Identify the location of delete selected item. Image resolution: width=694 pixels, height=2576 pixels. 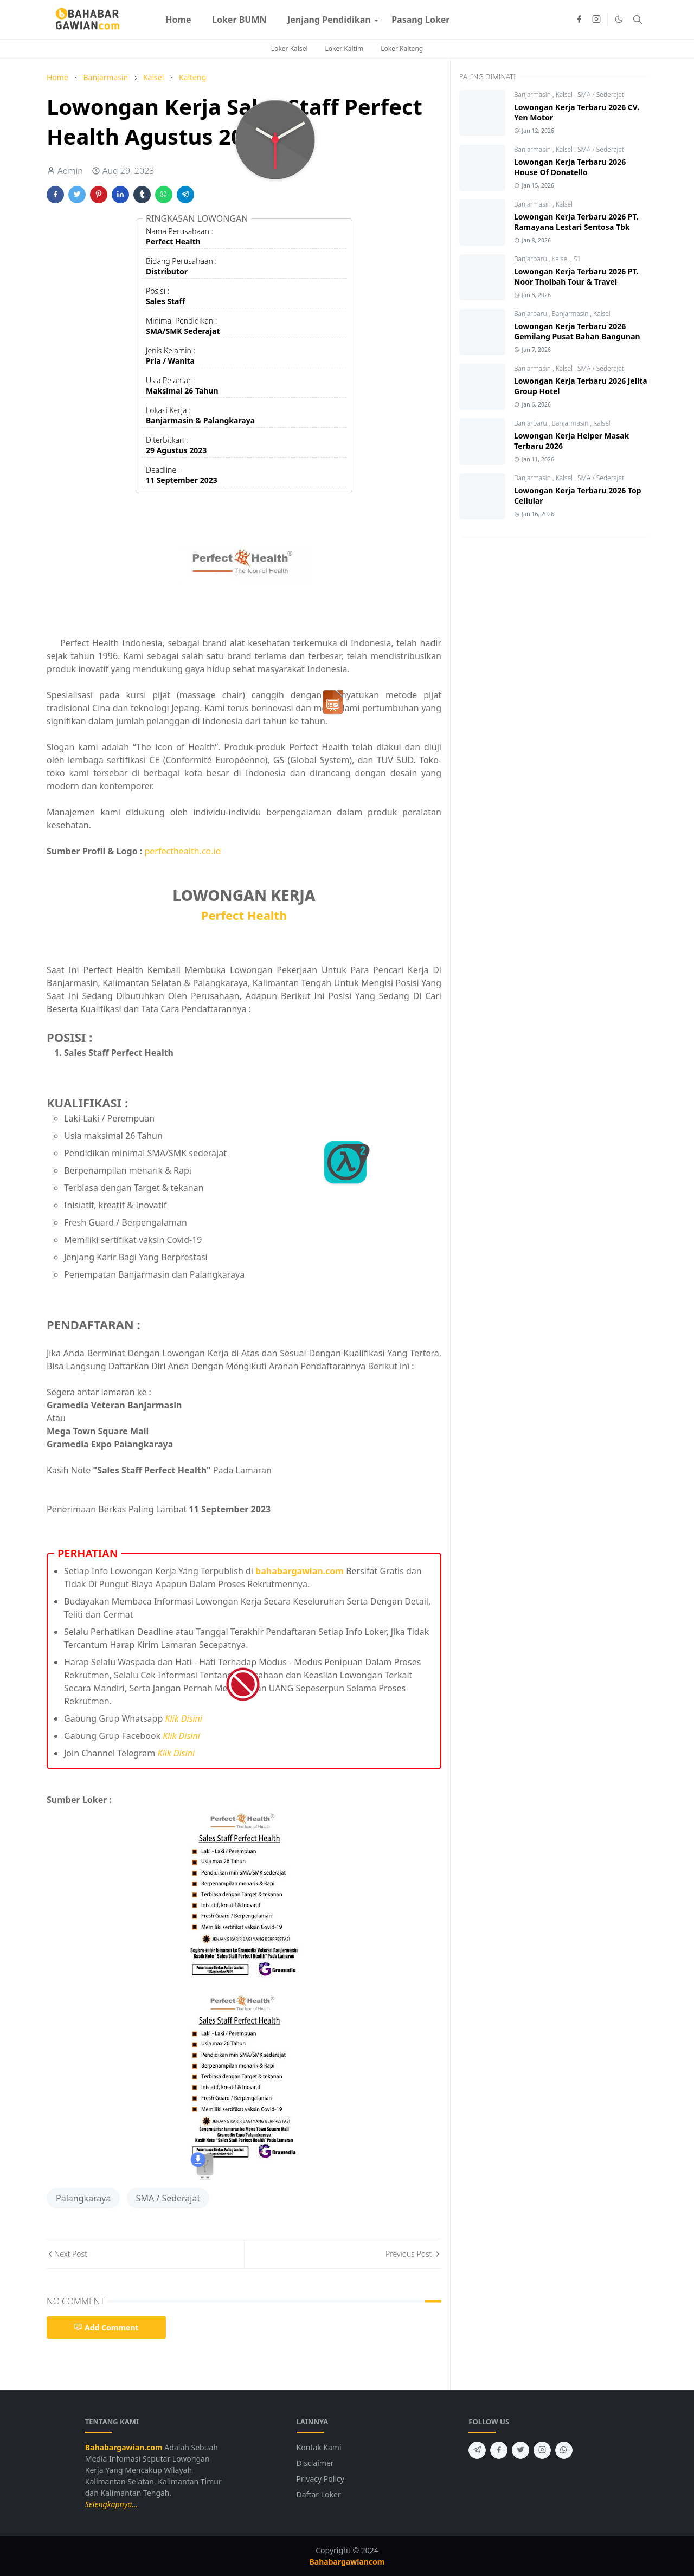
(243, 1684).